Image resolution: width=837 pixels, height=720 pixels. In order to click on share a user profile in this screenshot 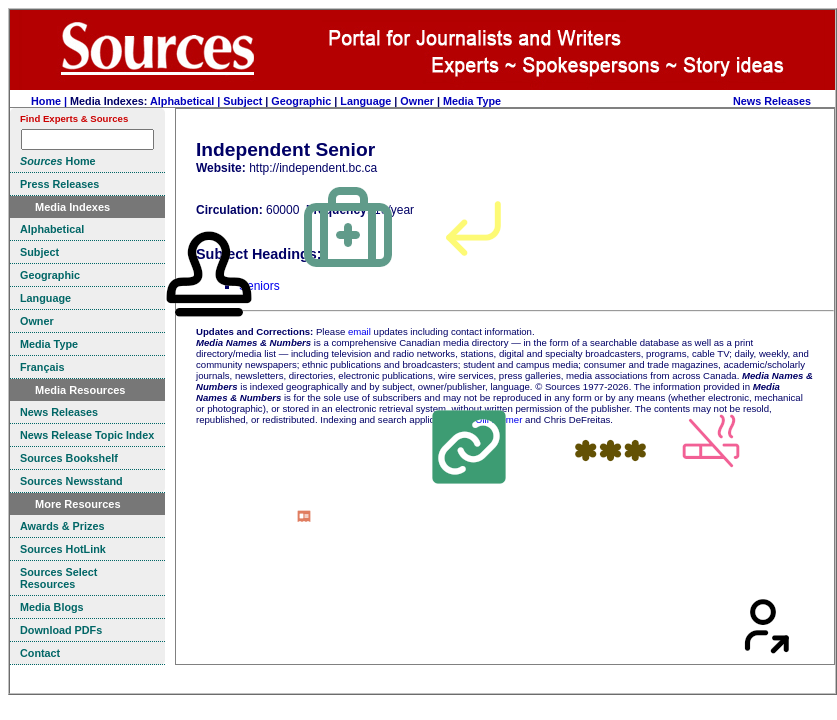, I will do `click(763, 625)`.